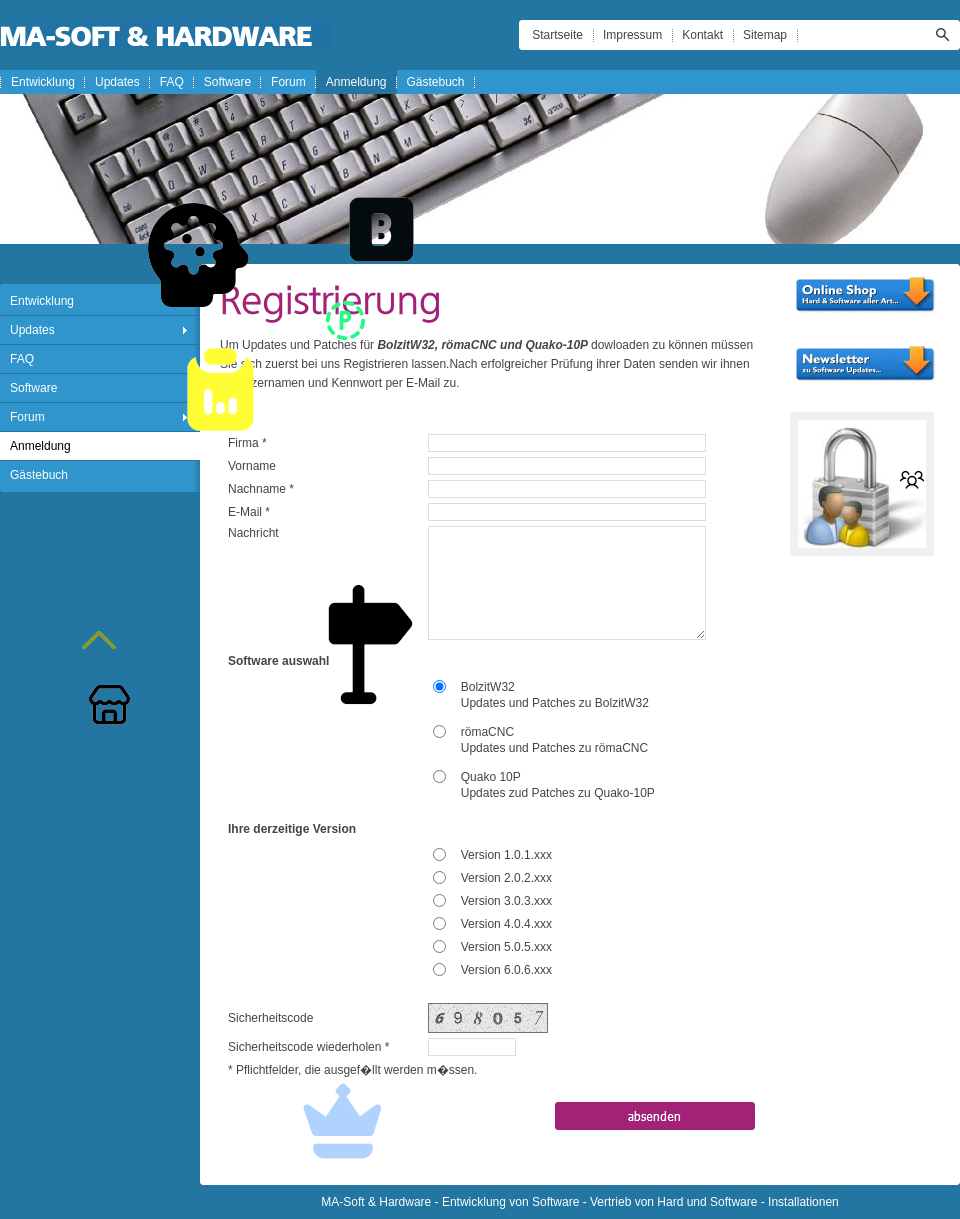 The image size is (960, 1219). I want to click on navigate to the next step or section, so click(370, 644).